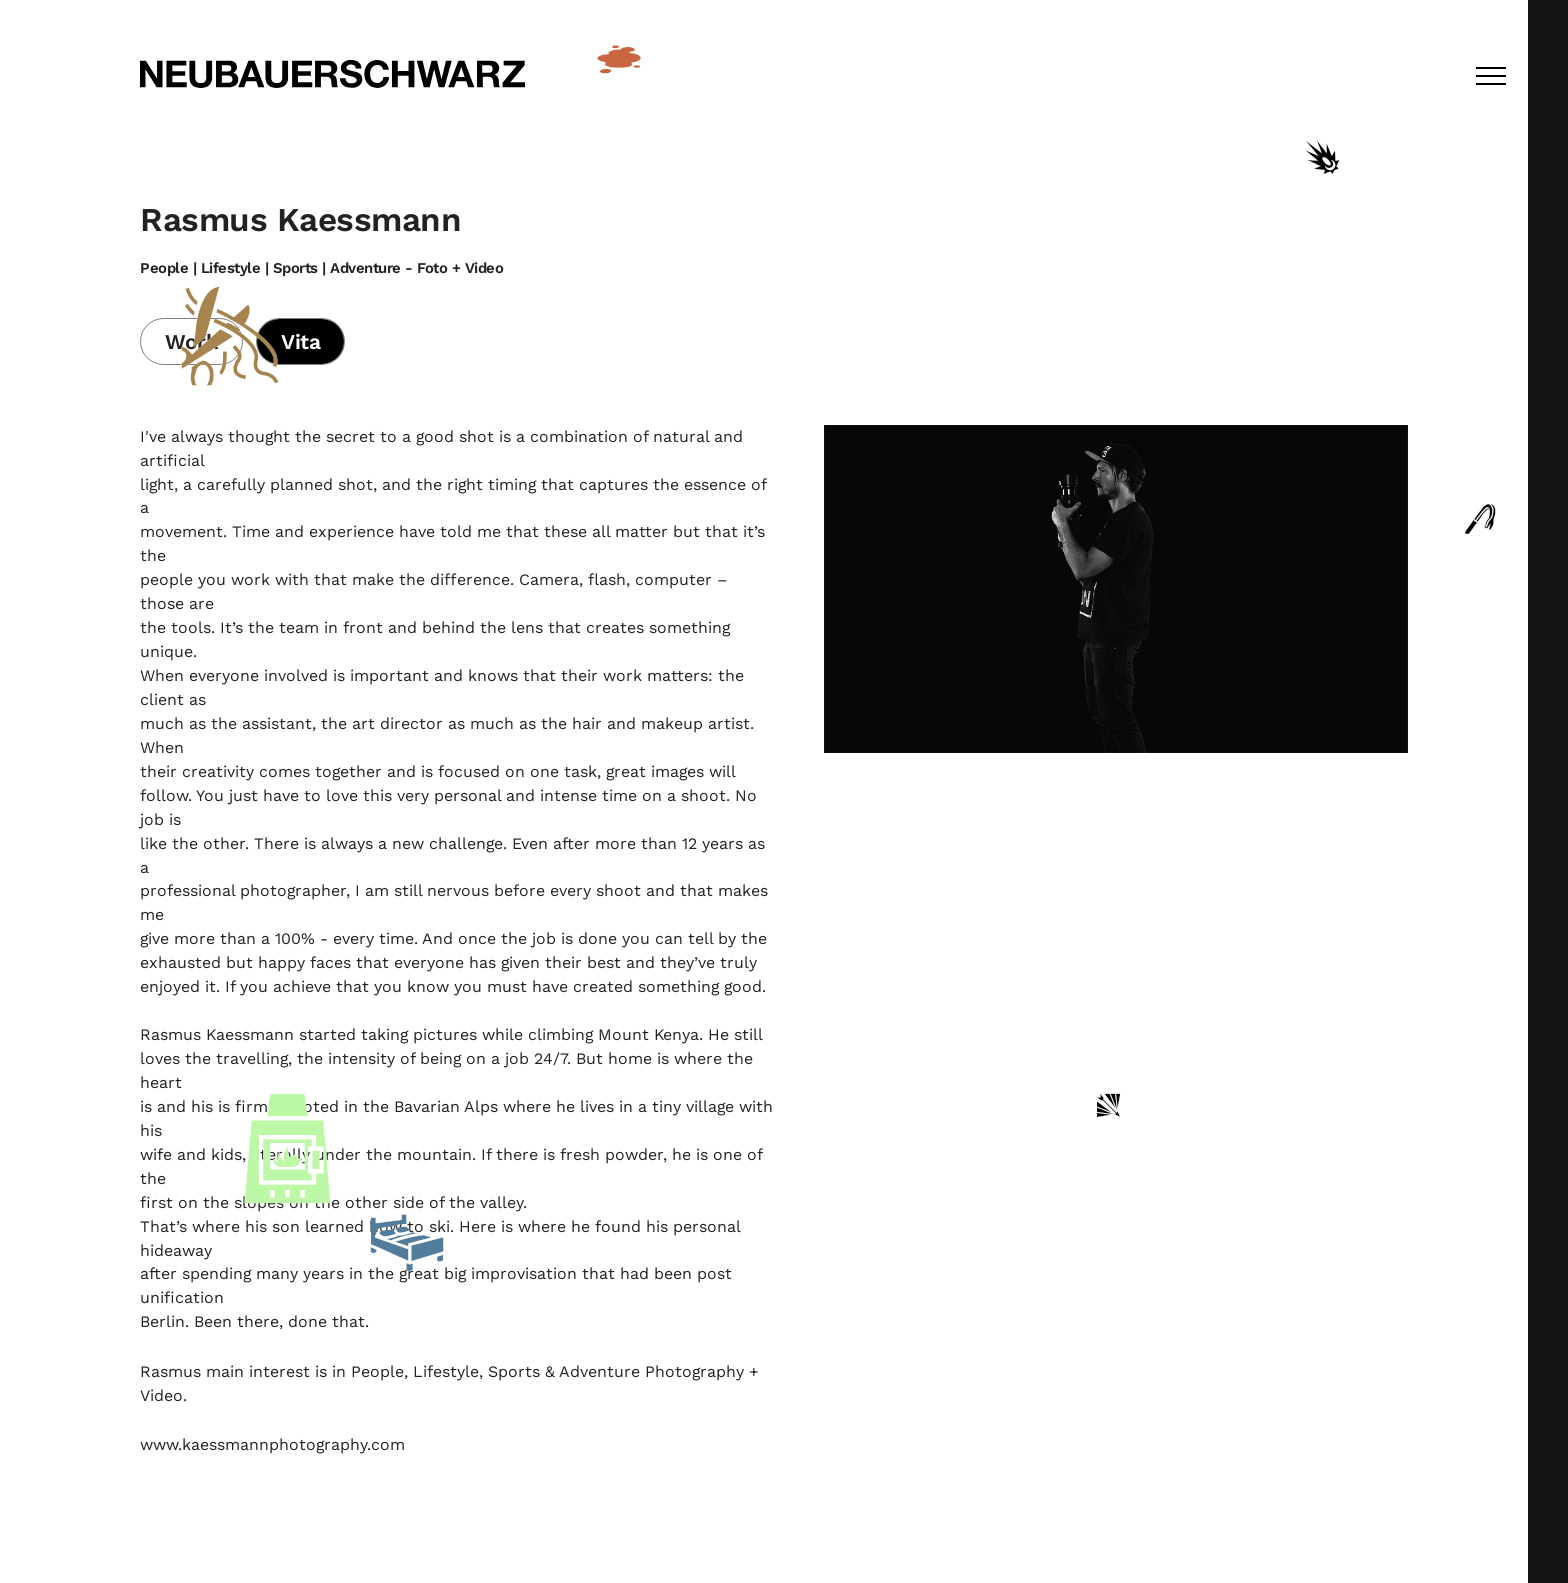 The height and width of the screenshot is (1583, 1568). What do you see at coordinates (287, 1148) in the screenshot?
I see `access furnace or heating controls` at bounding box center [287, 1148].